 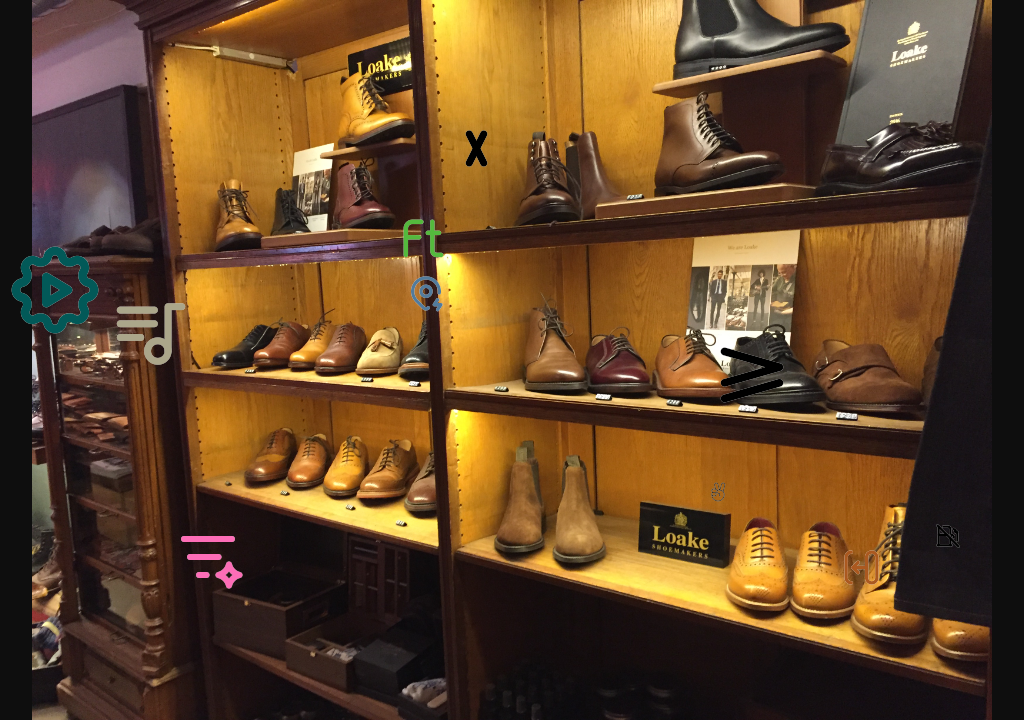 What do you see at coordinates (151, 334) in the screenshot?
I see `view your music playlist` at bounding box center [151, 334].